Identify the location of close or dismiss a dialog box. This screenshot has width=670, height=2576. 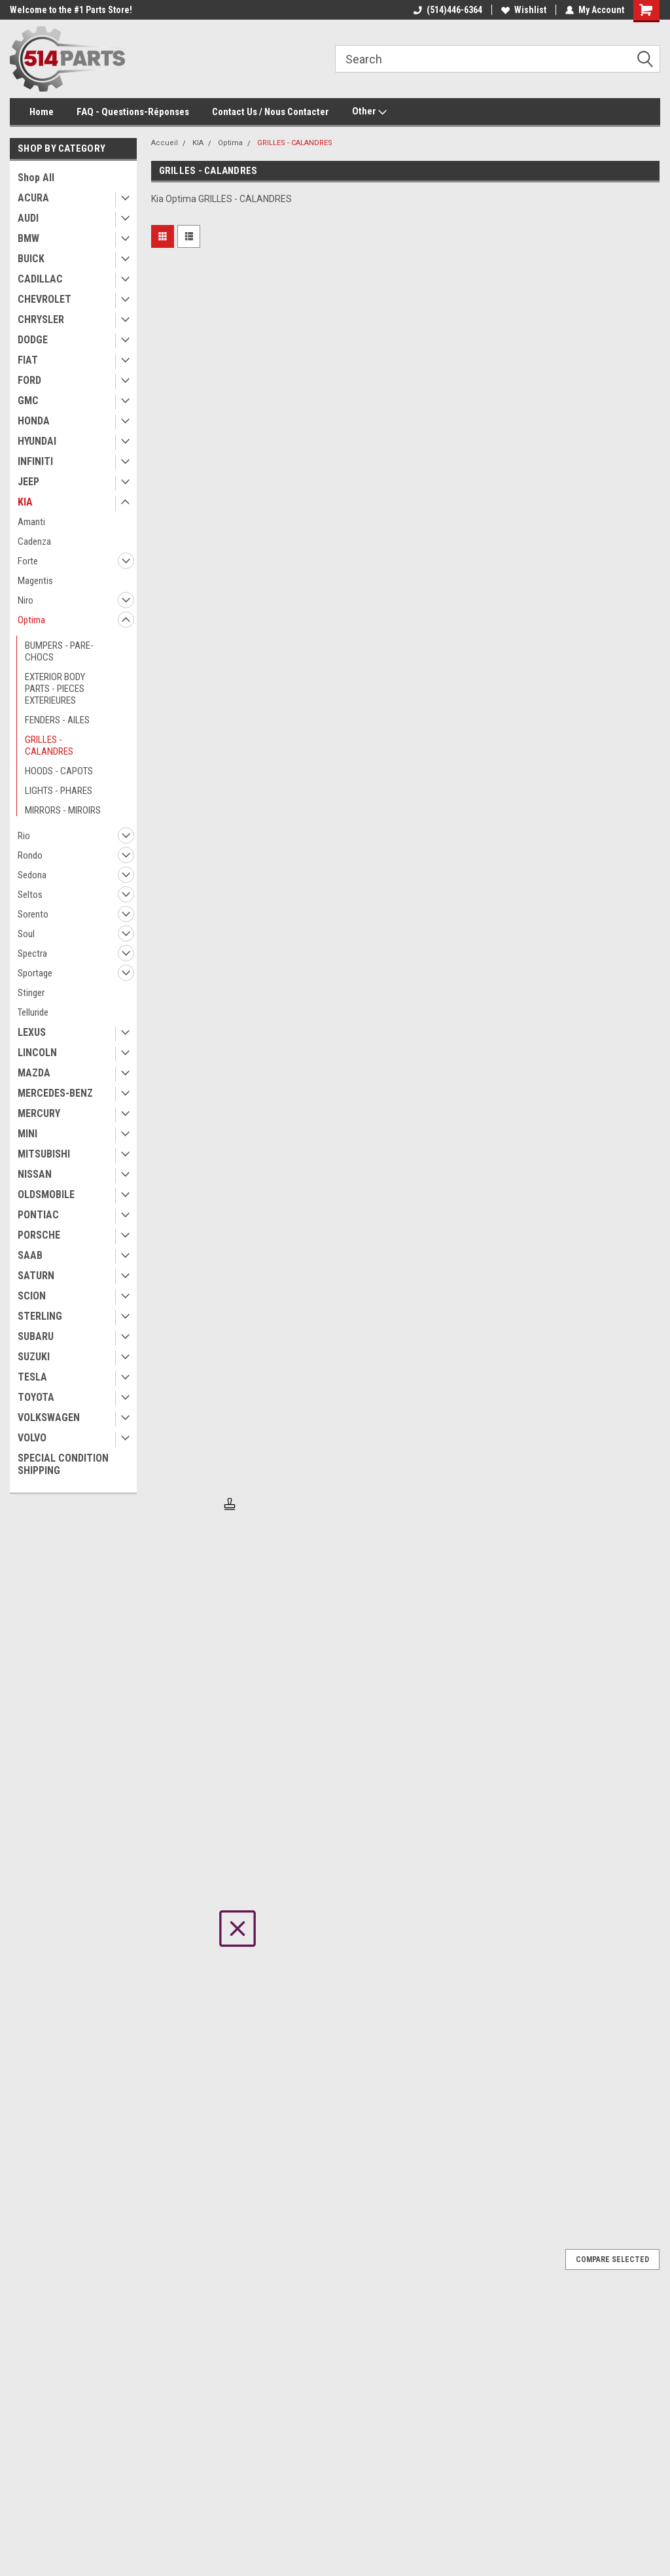
(238, 1929).